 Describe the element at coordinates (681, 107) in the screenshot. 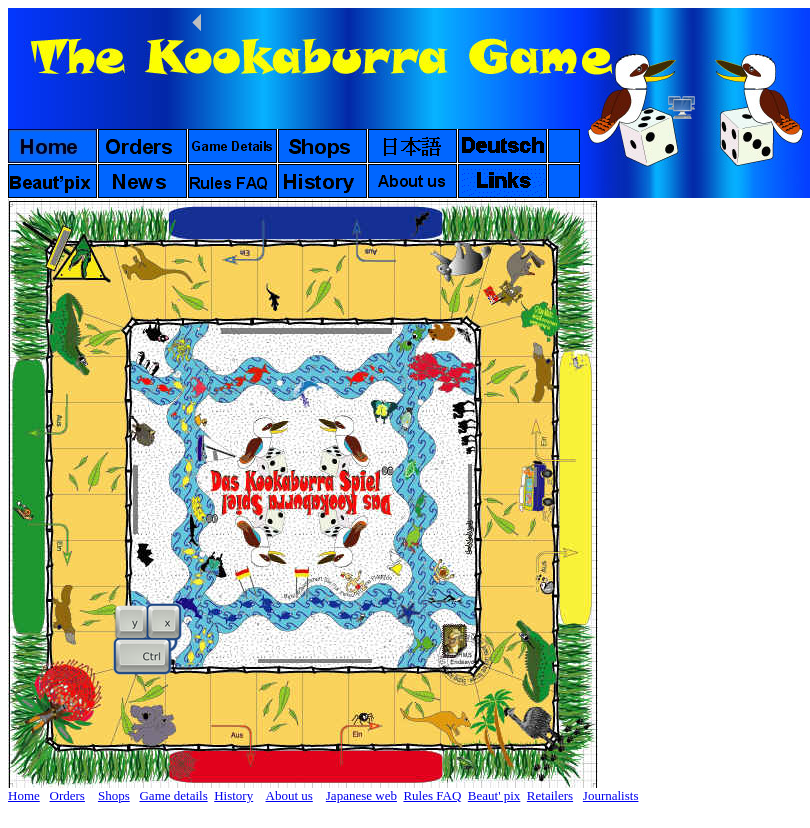

I see `view computers in your local network workgroup` at that location.